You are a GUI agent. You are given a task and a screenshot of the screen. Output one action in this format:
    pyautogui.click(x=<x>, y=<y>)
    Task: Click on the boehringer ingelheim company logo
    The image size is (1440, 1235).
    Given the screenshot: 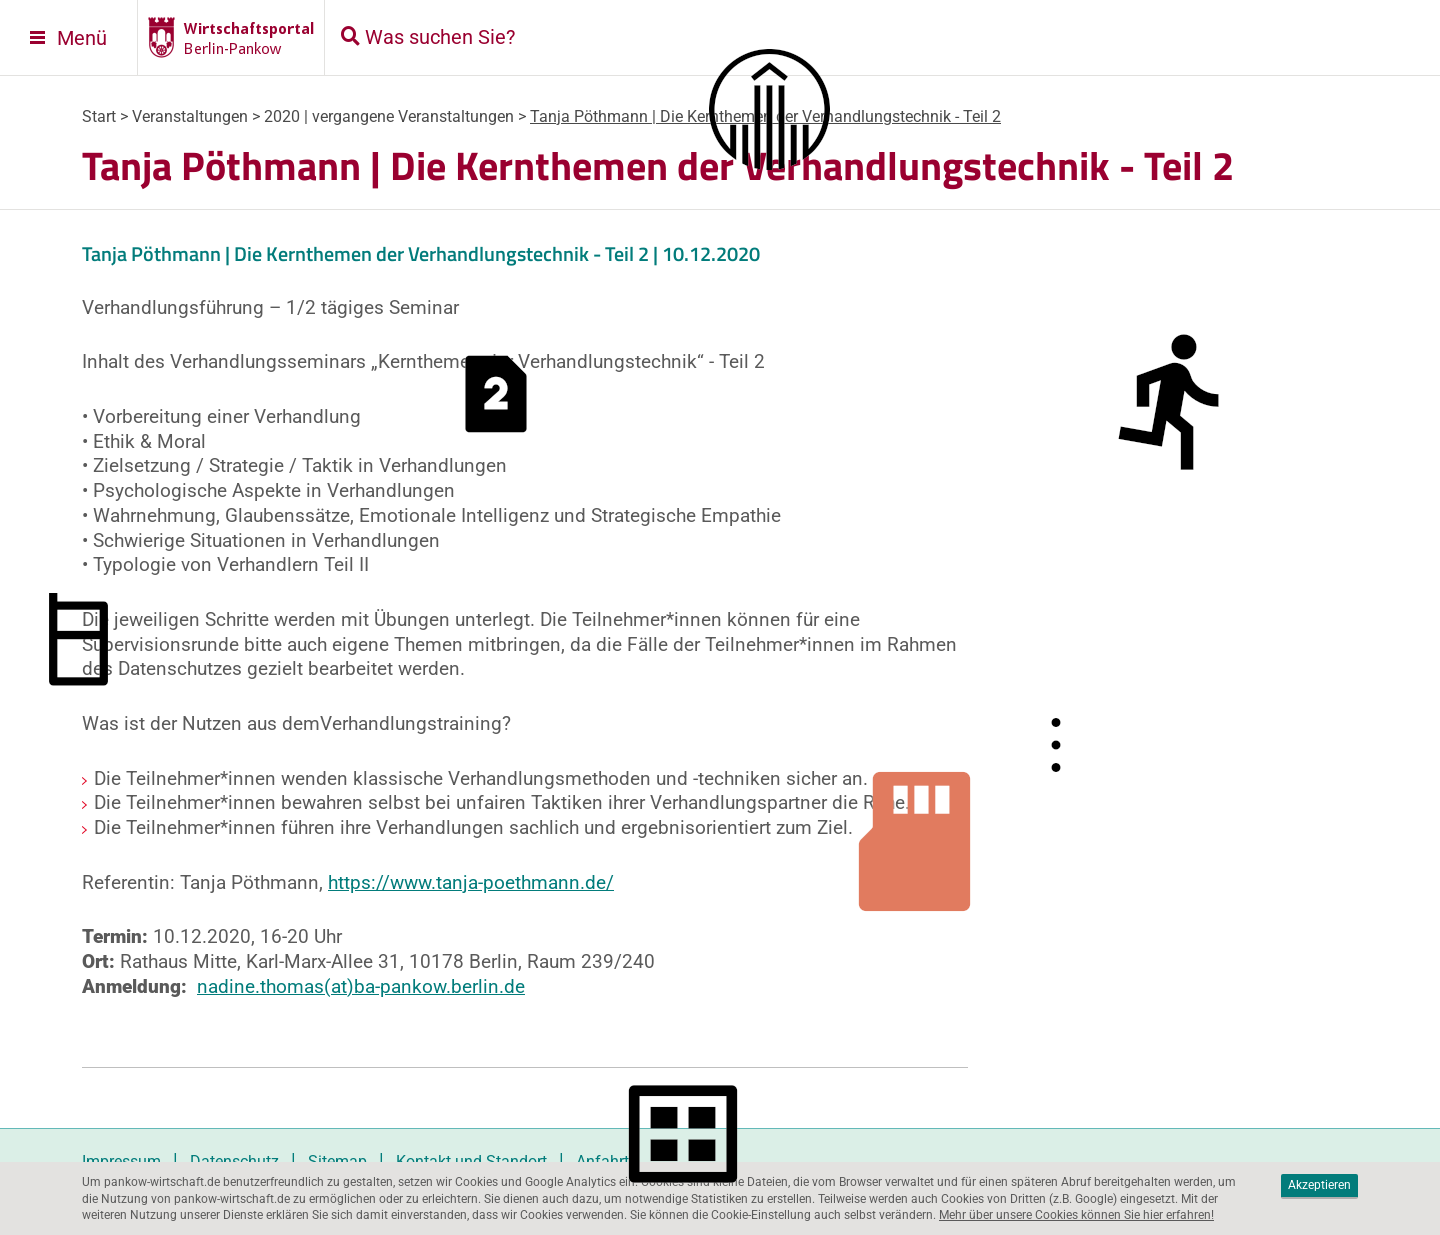 What is the action you would take?
    pyautogui.click(x=769, y=109)
    